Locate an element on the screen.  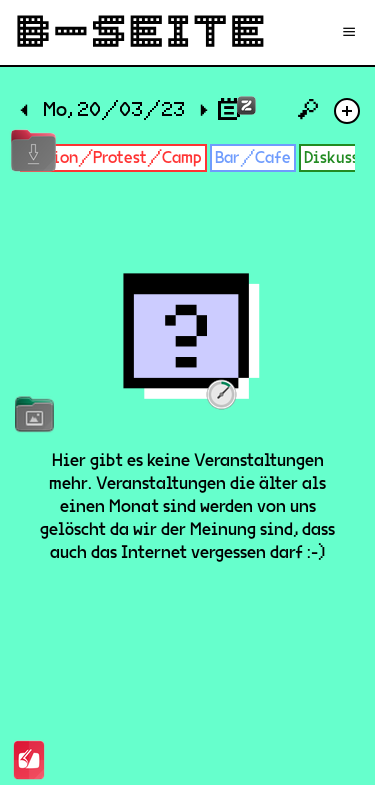
open zen browser is located at coordinates (246, 105).